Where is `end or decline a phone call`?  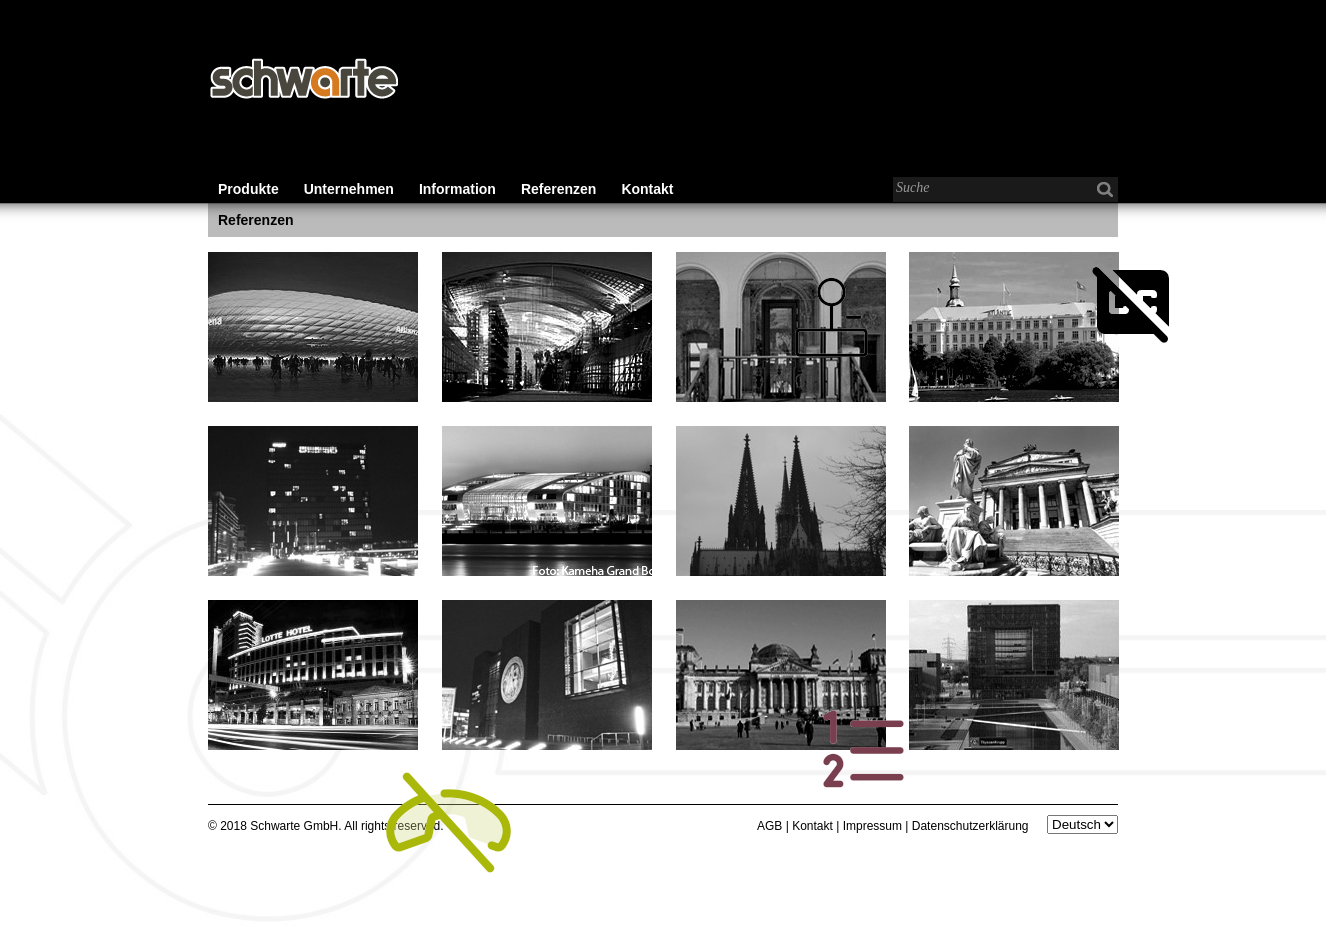 end or decline a phone call is located at coordinates (448, 822).